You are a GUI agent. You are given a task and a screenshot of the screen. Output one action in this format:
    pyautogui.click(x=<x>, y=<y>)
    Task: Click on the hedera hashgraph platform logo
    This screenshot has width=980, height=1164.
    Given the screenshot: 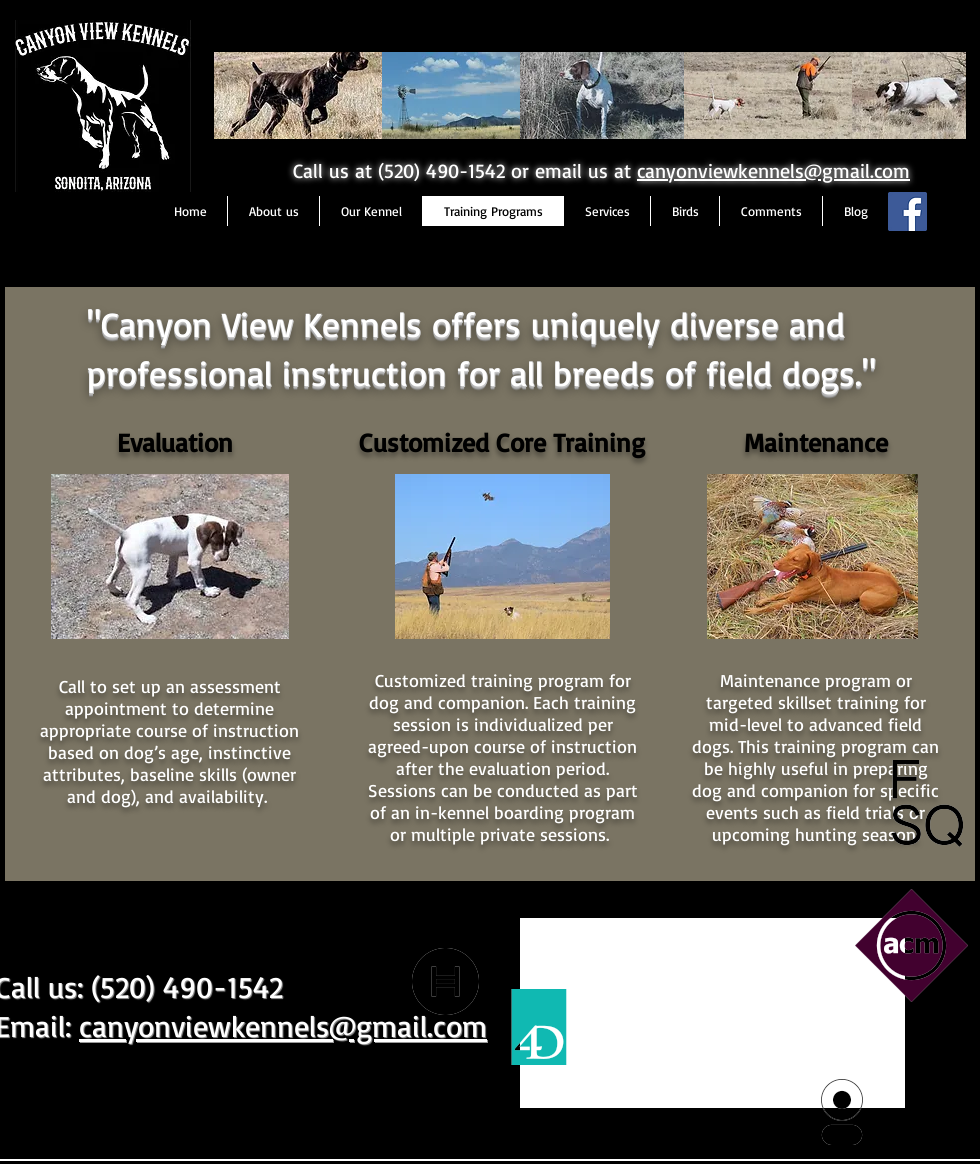 What is the action you would take?
    pyautogui.click(x=445, y=981)
    